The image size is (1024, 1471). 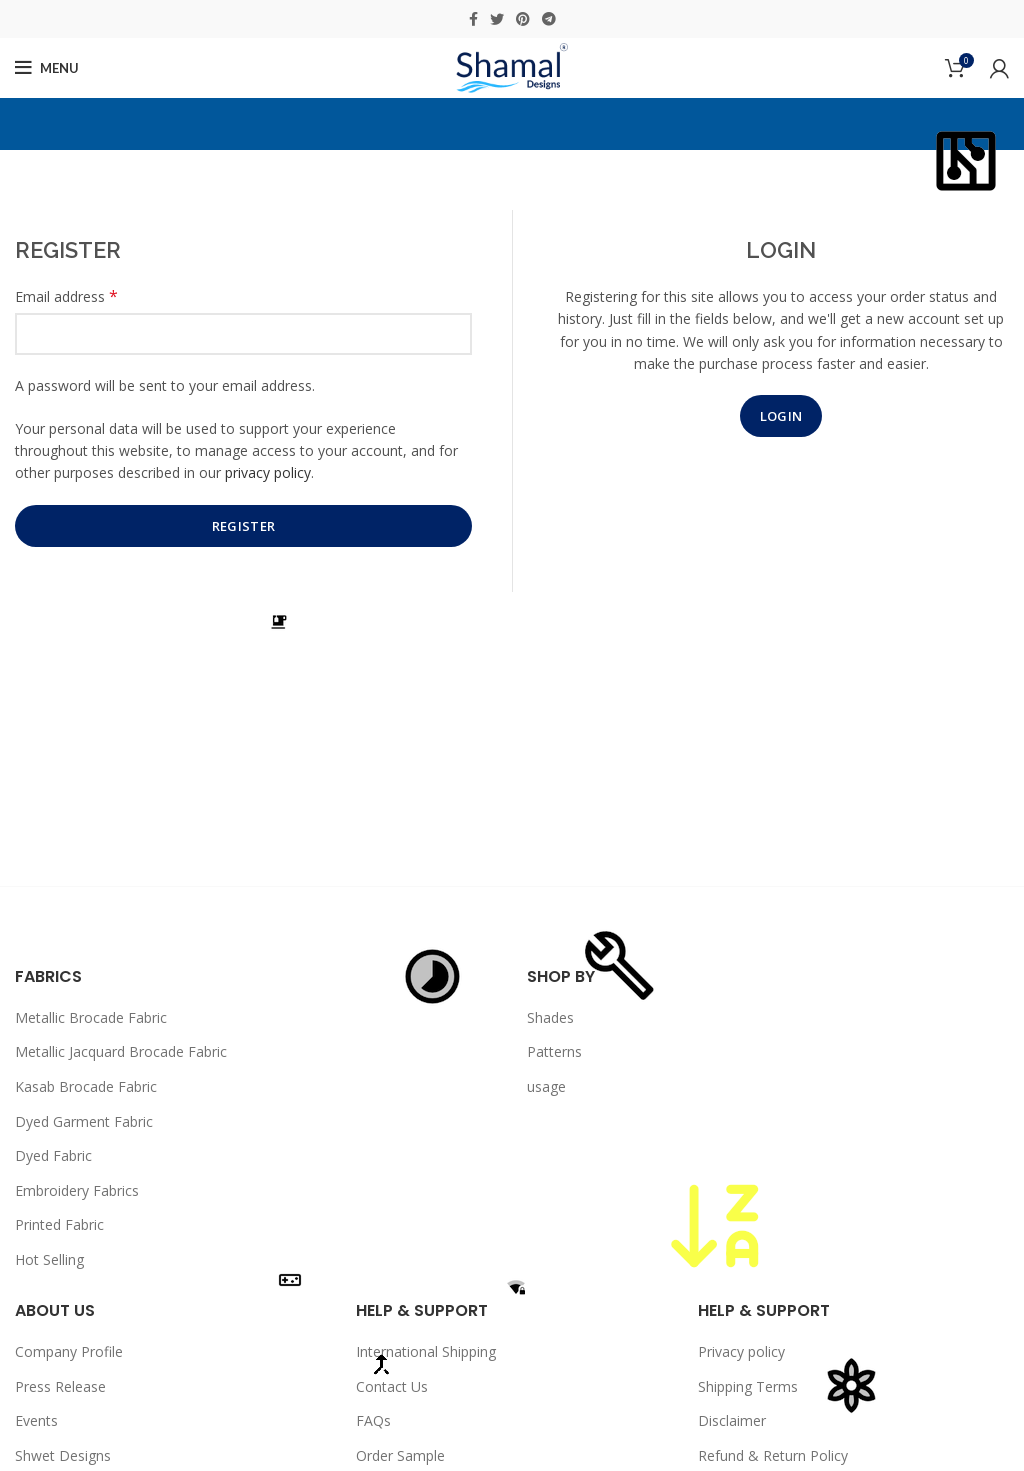 I want to click on access timelapse camera mode, so click(x=432, y=976).